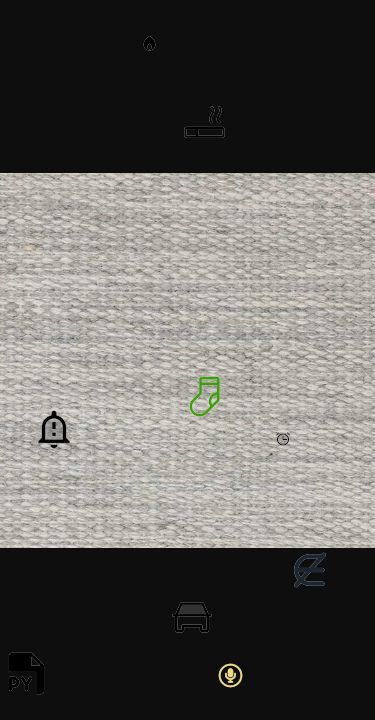 This screenshot has width=375, height=720. I want to click on indicates item is not part of a set or group, so click(310, 570).